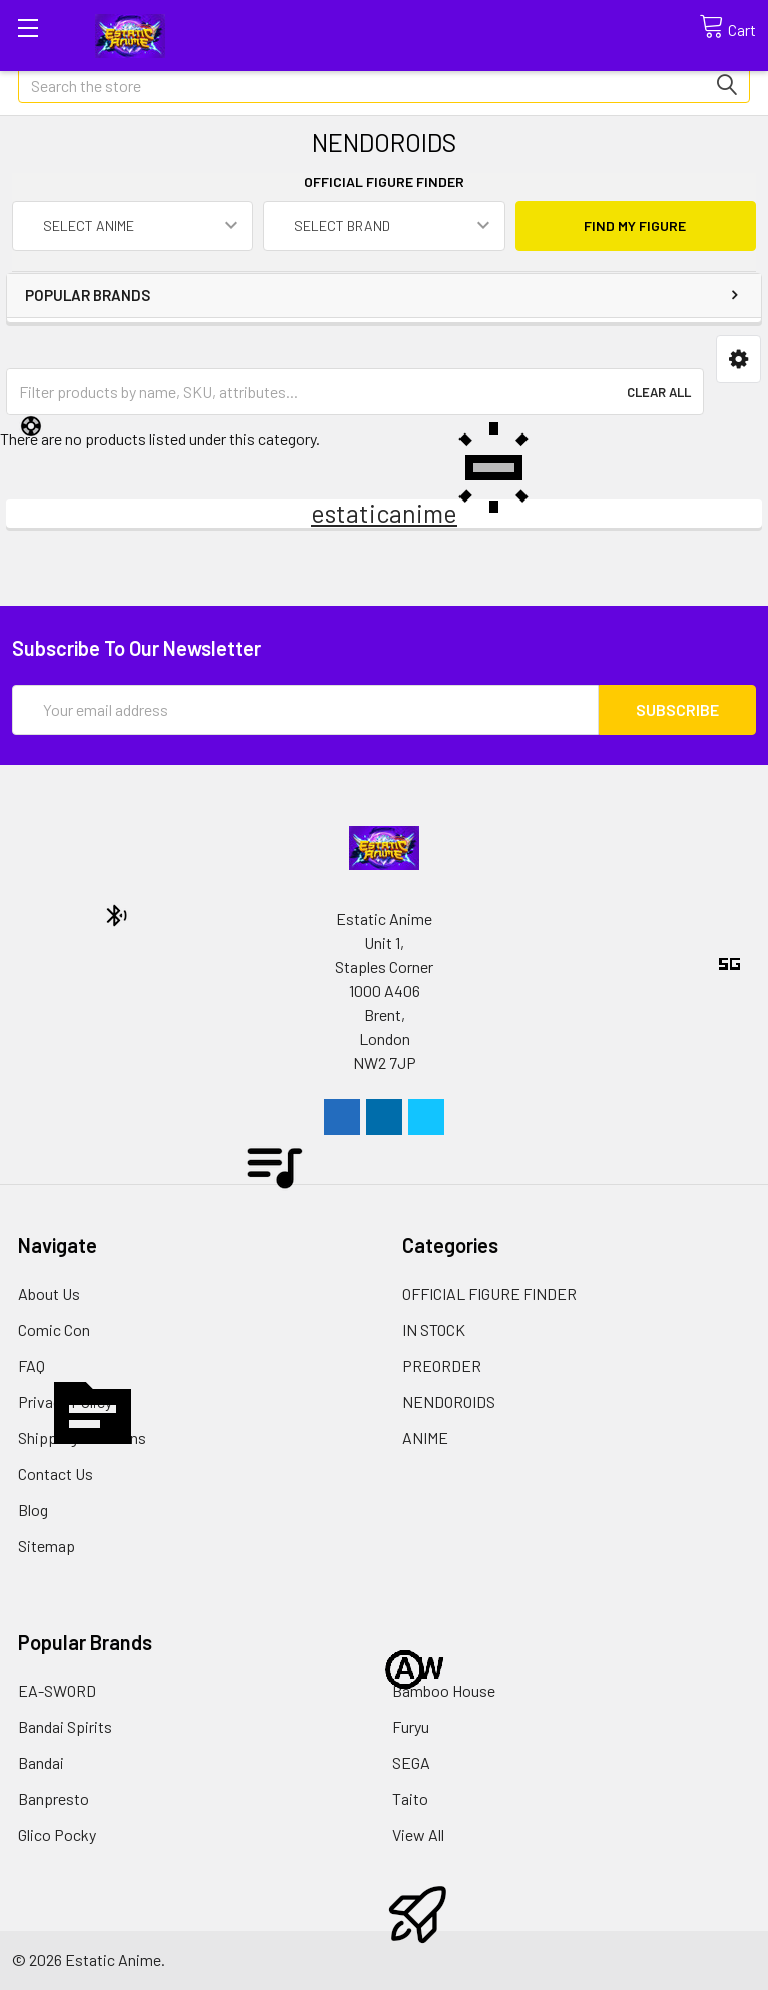  Describe the element at coordinates (493, 467) in the screenshot. I see `adjust panel light or display brightness` at that location.